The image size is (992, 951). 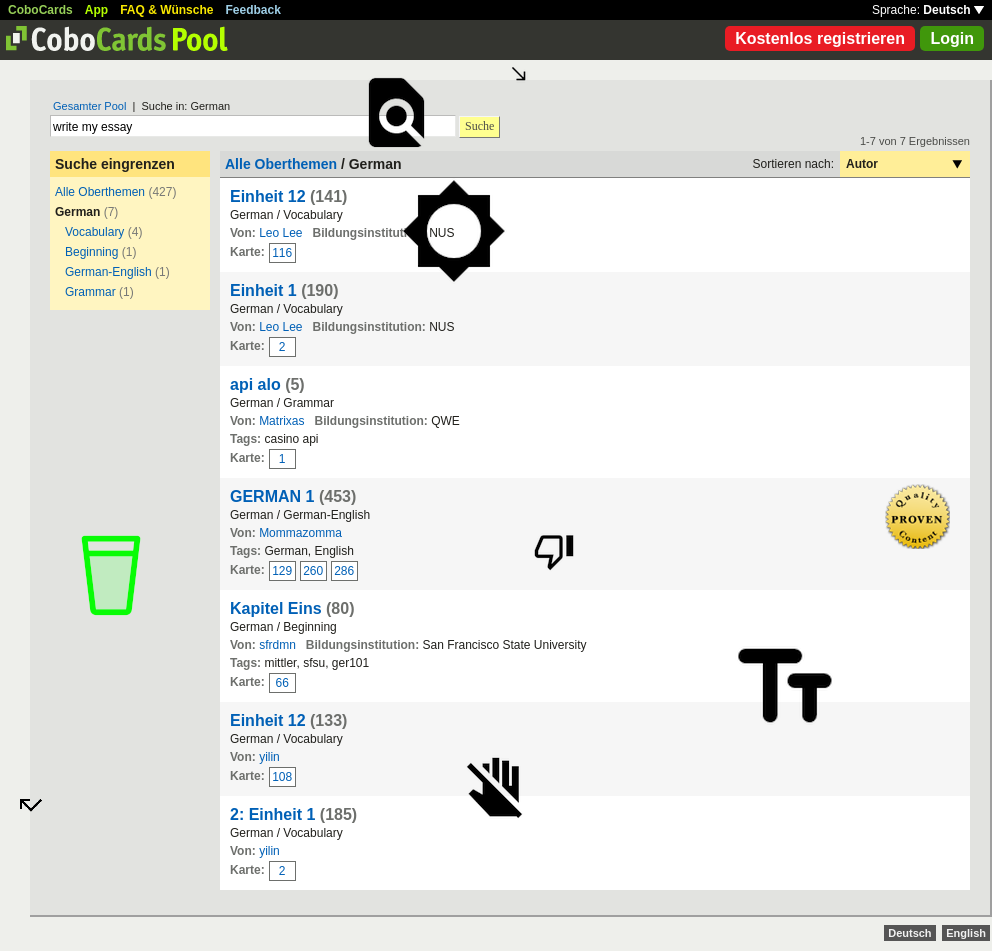 I want to click on navigate to the bottom-right section, so click(x=519, y=74).